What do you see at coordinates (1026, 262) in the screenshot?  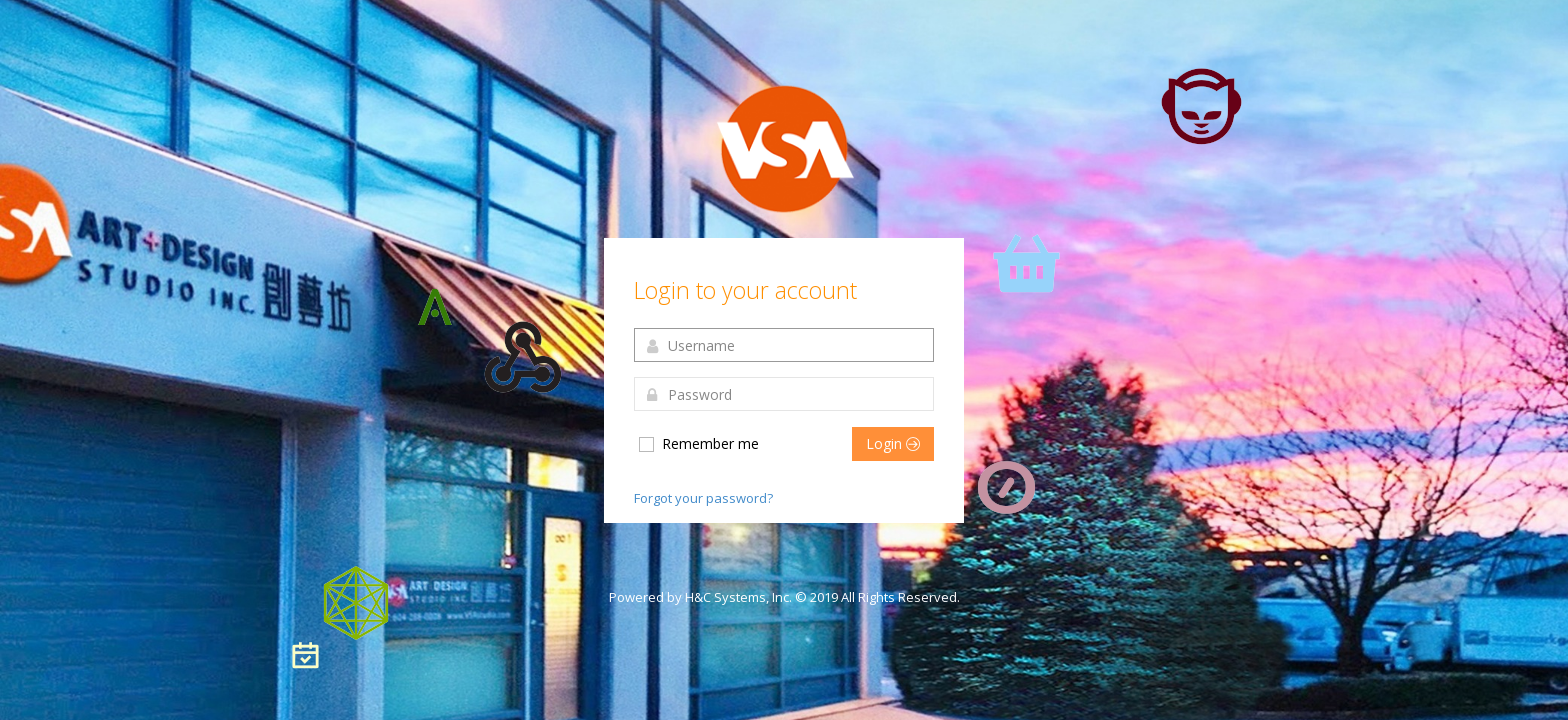 I see `view your shopping basket` at bounding box center [1026, 262].